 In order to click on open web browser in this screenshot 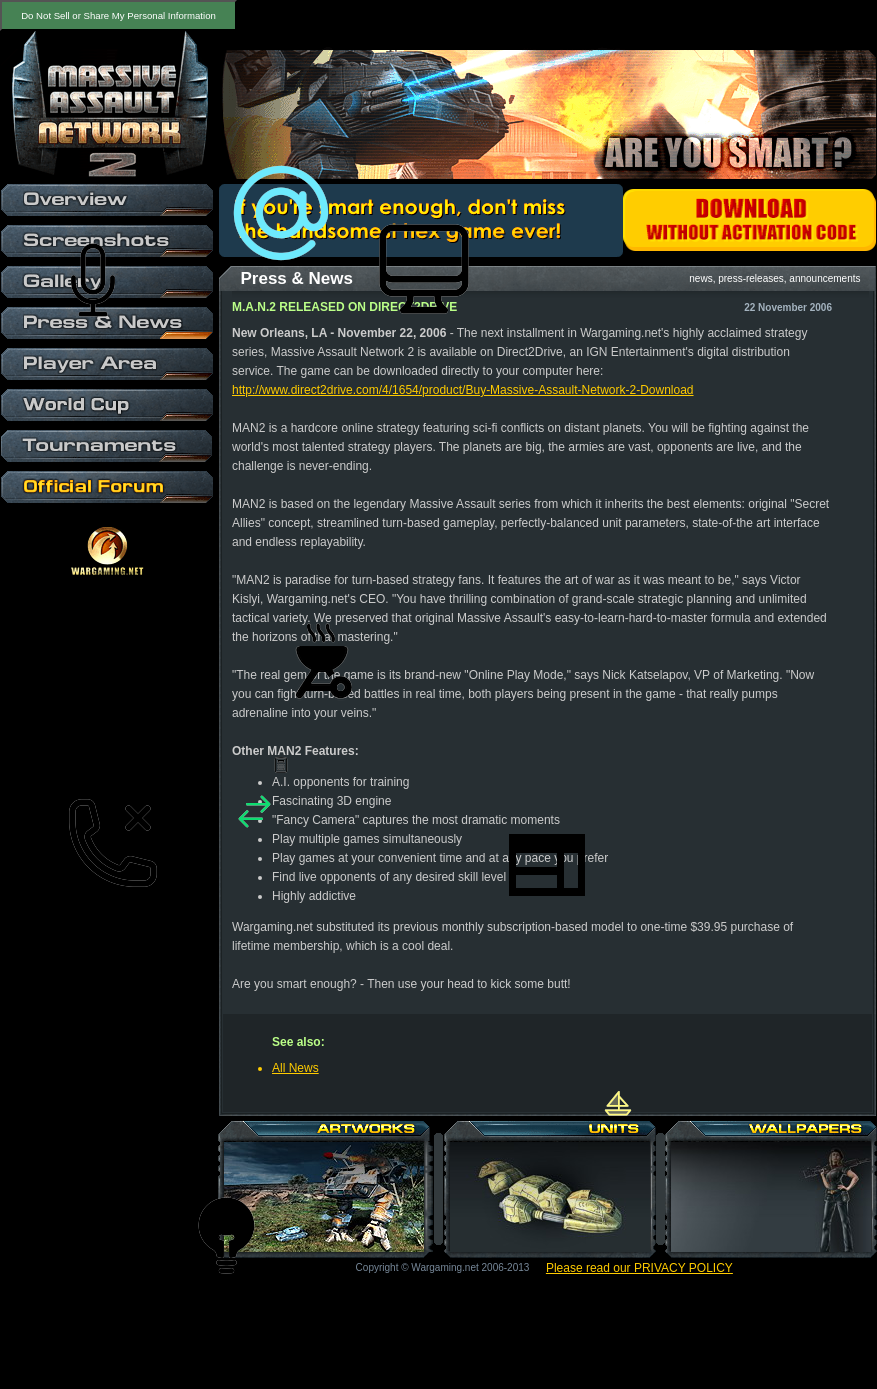, I will do `click(547, 865)`.